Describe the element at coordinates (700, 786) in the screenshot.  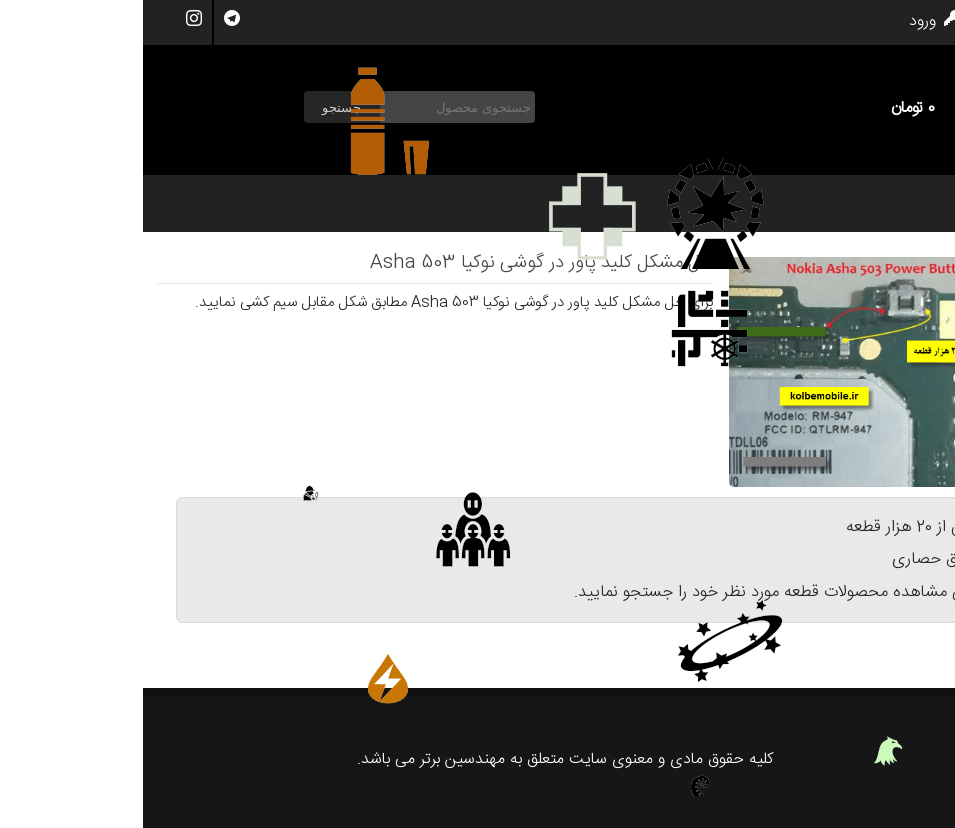
I see `indicates a sea creature or ocean-themed game element` at that location.